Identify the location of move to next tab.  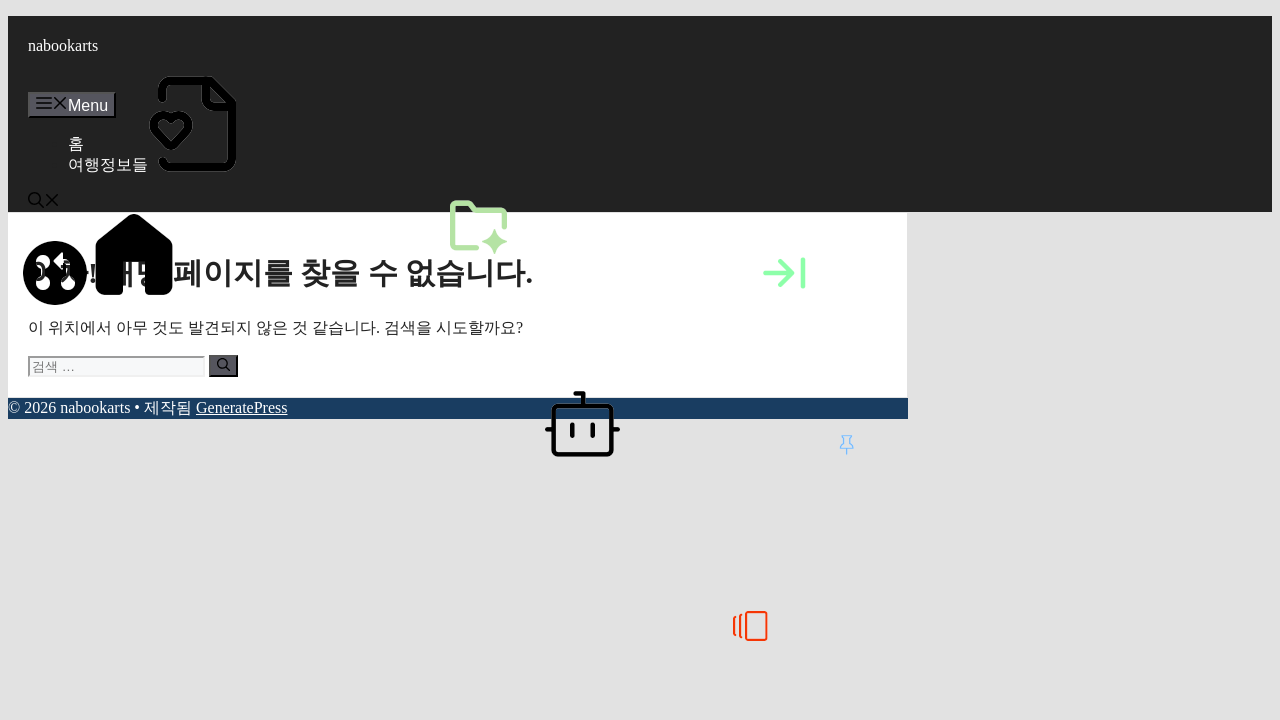
(785, 273).